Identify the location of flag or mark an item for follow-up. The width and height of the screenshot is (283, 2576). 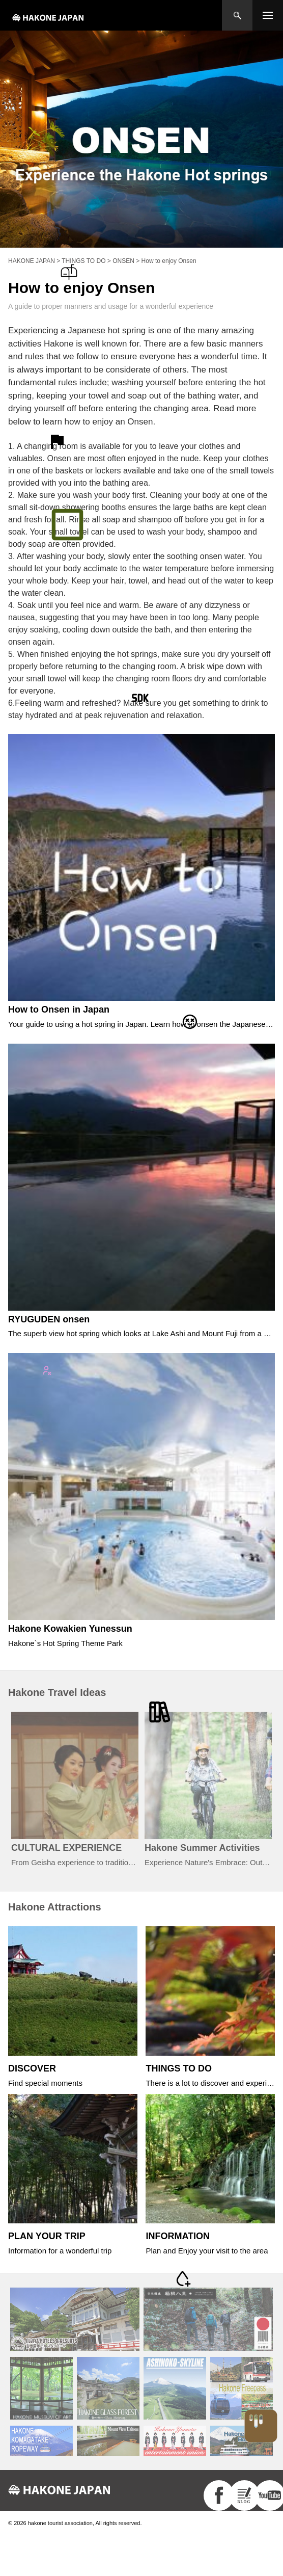
(57, 441).